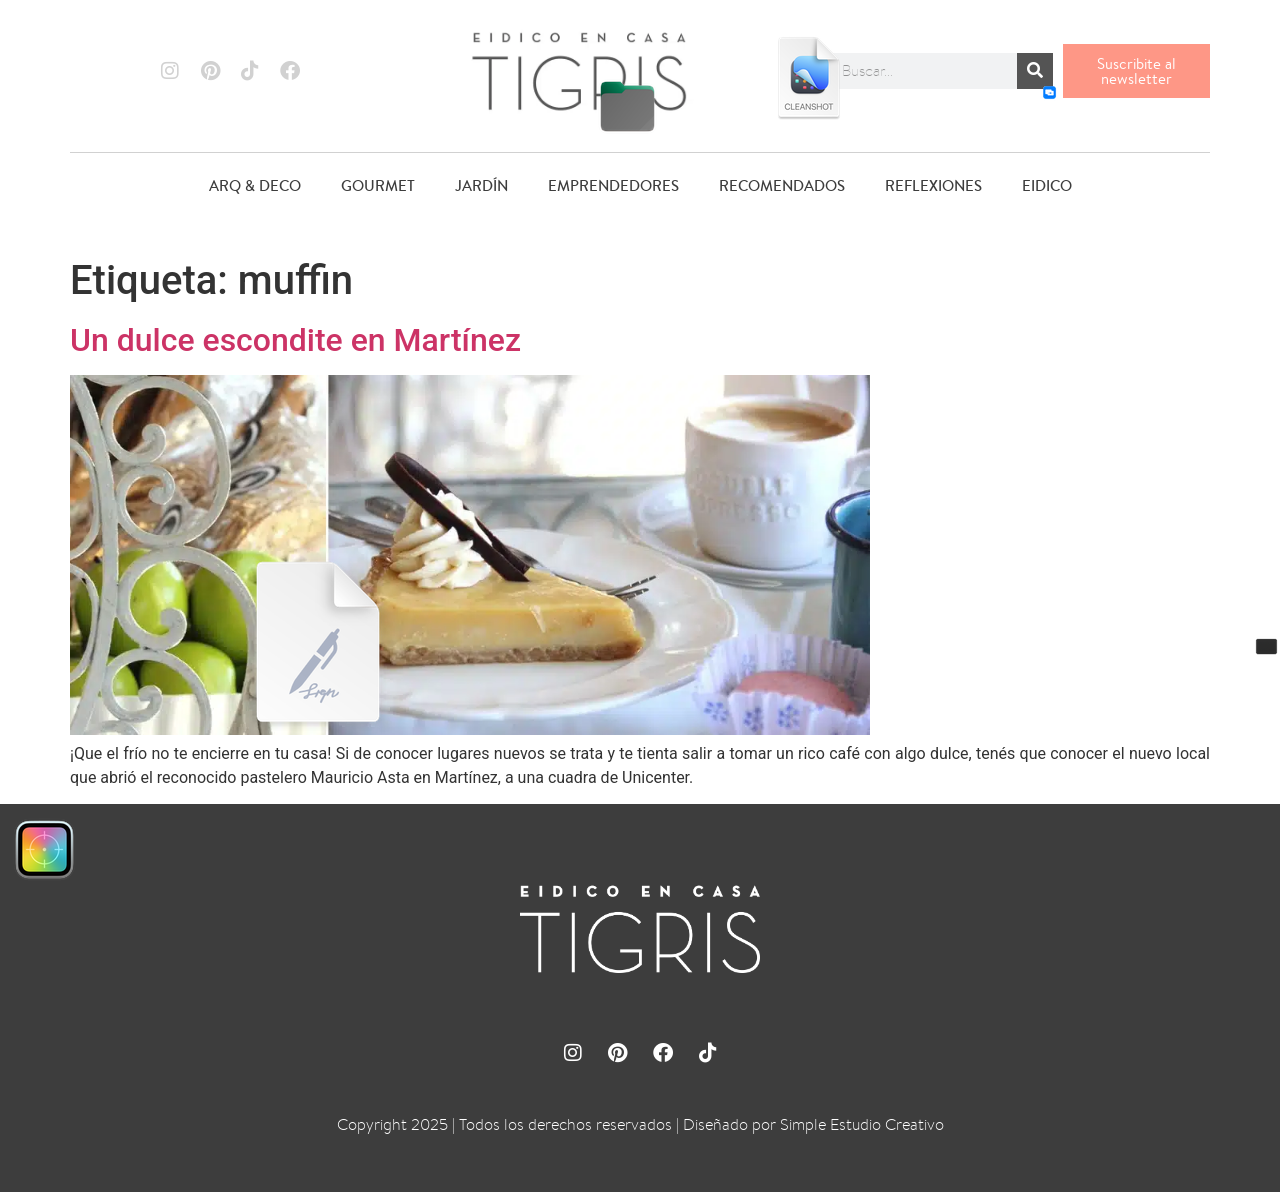 This screenshot has height=1192, width=1280. What do you see at coordinates (44, 849) in the screenshot?
I see `calibrate display color and settings` at bounding box center [44, 849].